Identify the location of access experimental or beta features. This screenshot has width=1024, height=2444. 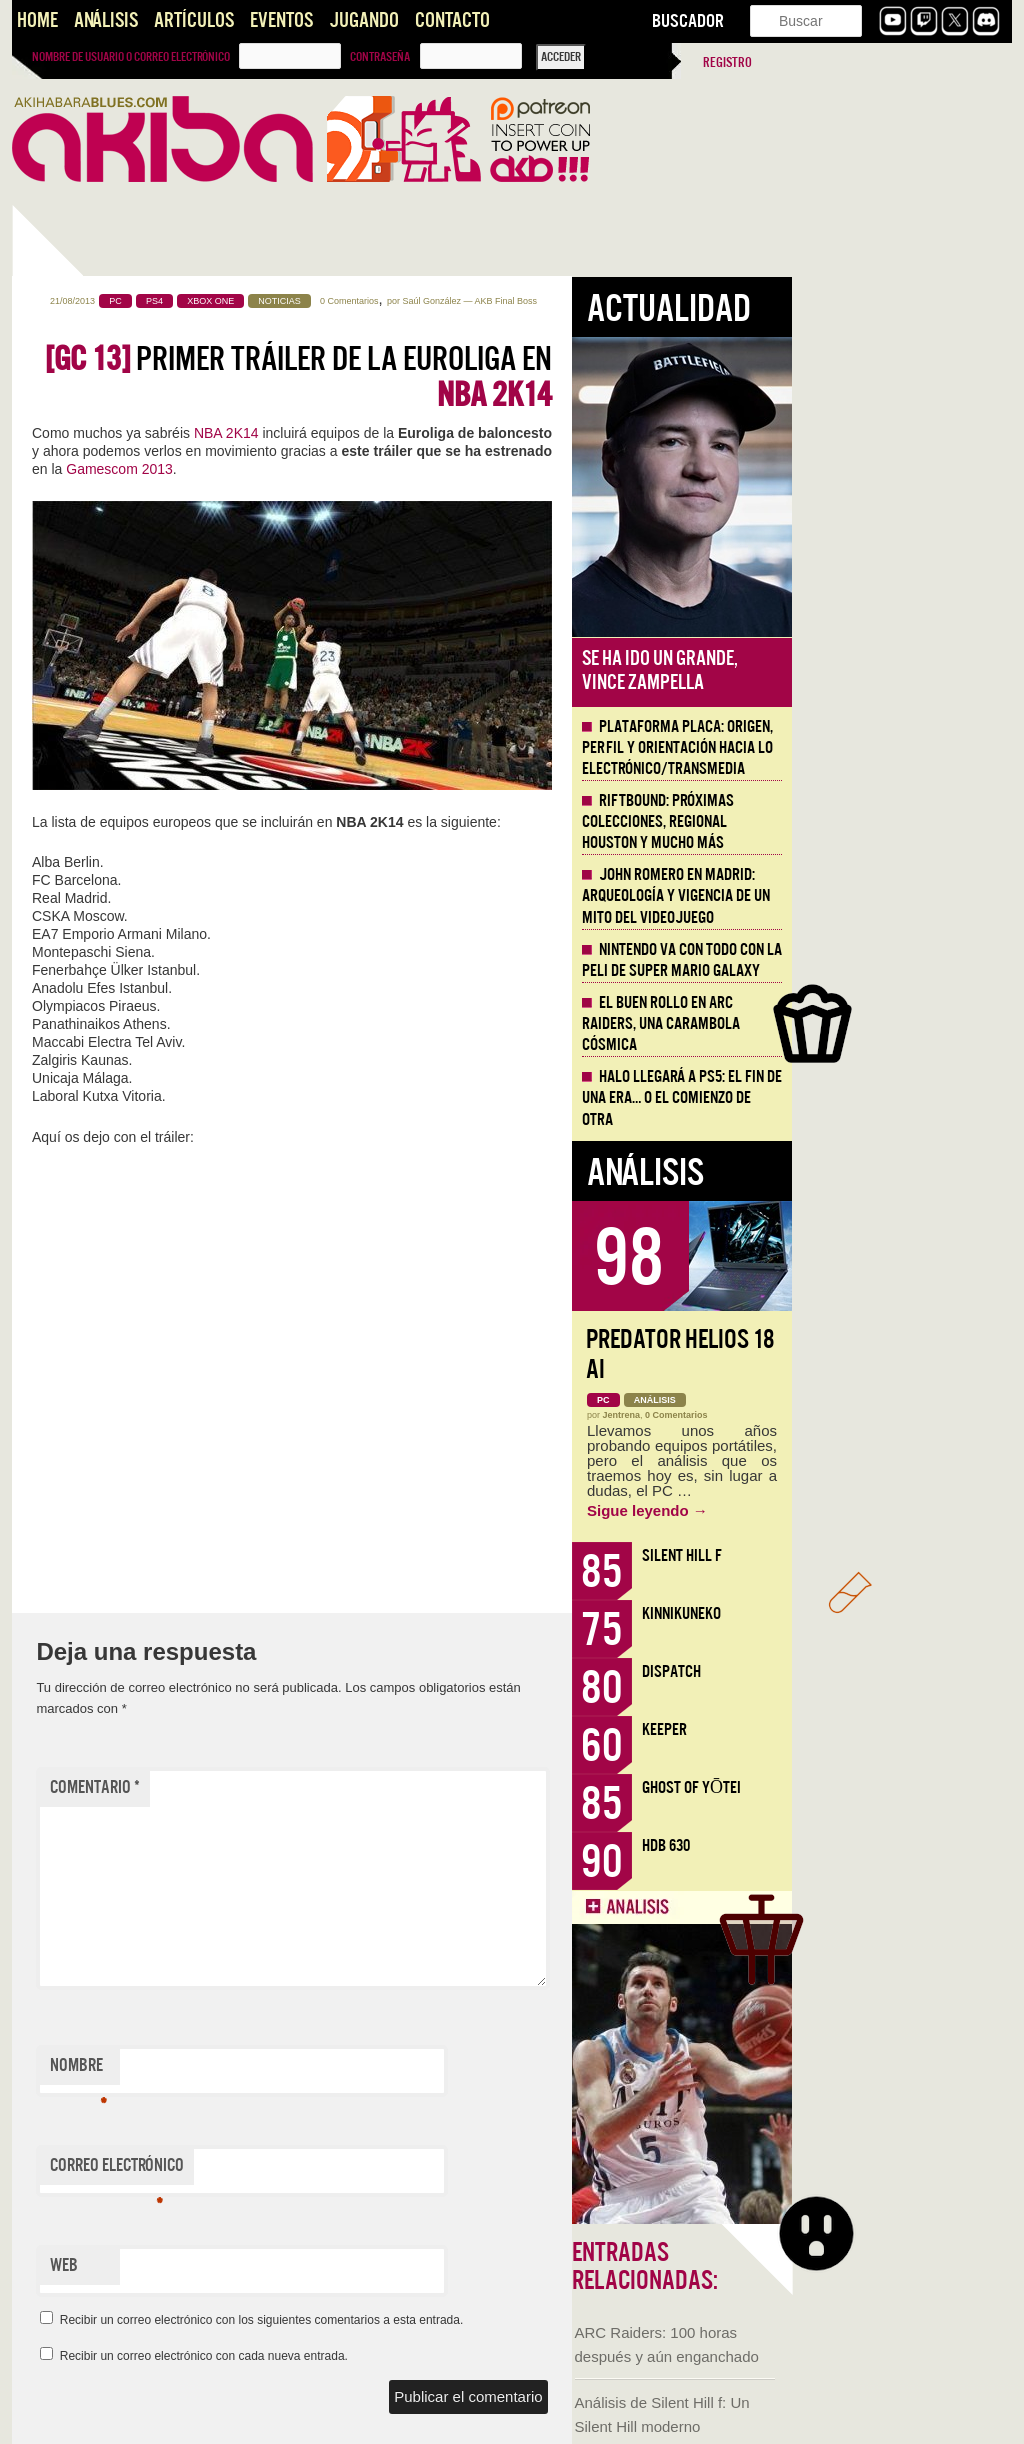
(849, 1592).